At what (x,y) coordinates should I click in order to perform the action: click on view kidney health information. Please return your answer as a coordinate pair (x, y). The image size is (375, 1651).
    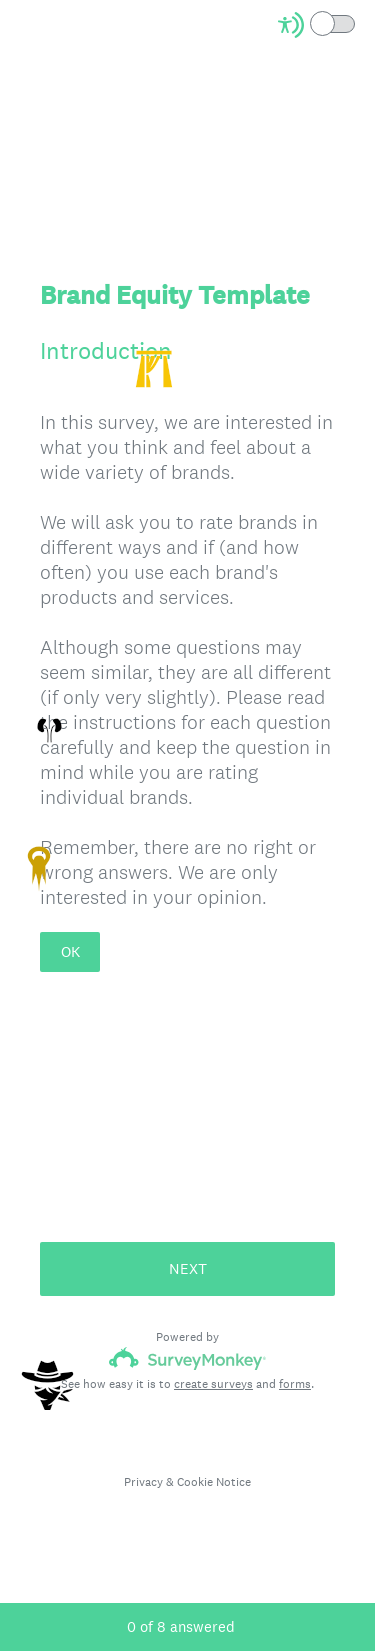
    Looking at the image, I should click on (49, 730).